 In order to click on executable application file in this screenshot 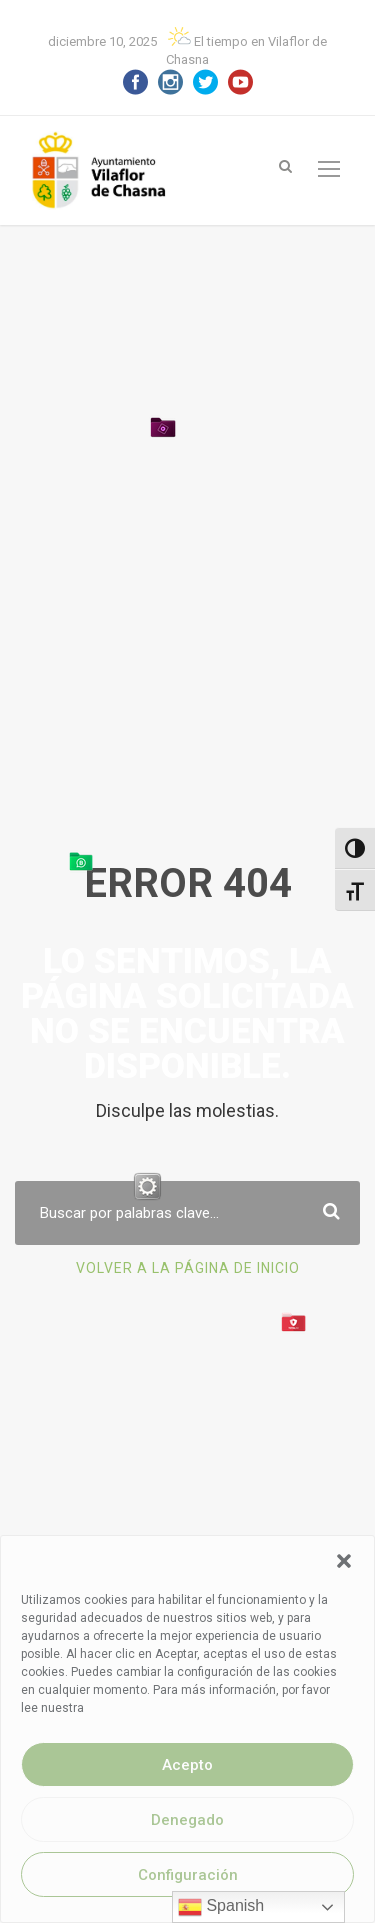, I will do `click(147, 1186)`.